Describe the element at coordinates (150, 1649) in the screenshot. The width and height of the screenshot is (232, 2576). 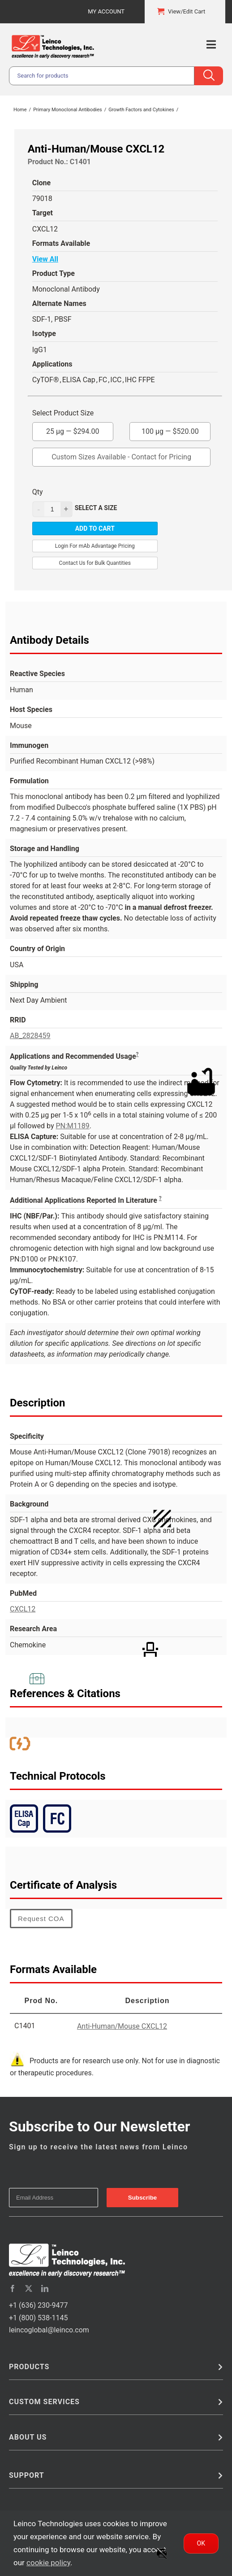
I see `select or reserve a seat` at that location.